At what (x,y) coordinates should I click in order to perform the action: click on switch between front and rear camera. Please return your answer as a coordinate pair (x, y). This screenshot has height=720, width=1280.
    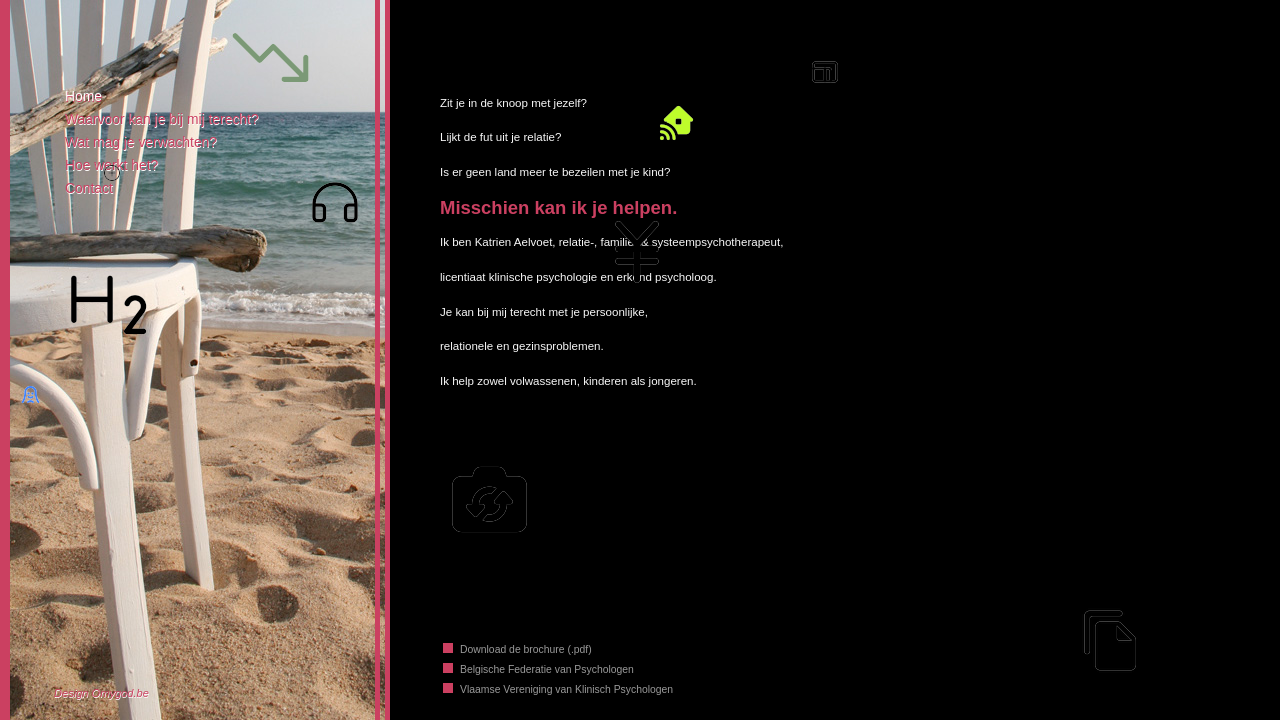
    Looking at the image, I should click on (489, 499).